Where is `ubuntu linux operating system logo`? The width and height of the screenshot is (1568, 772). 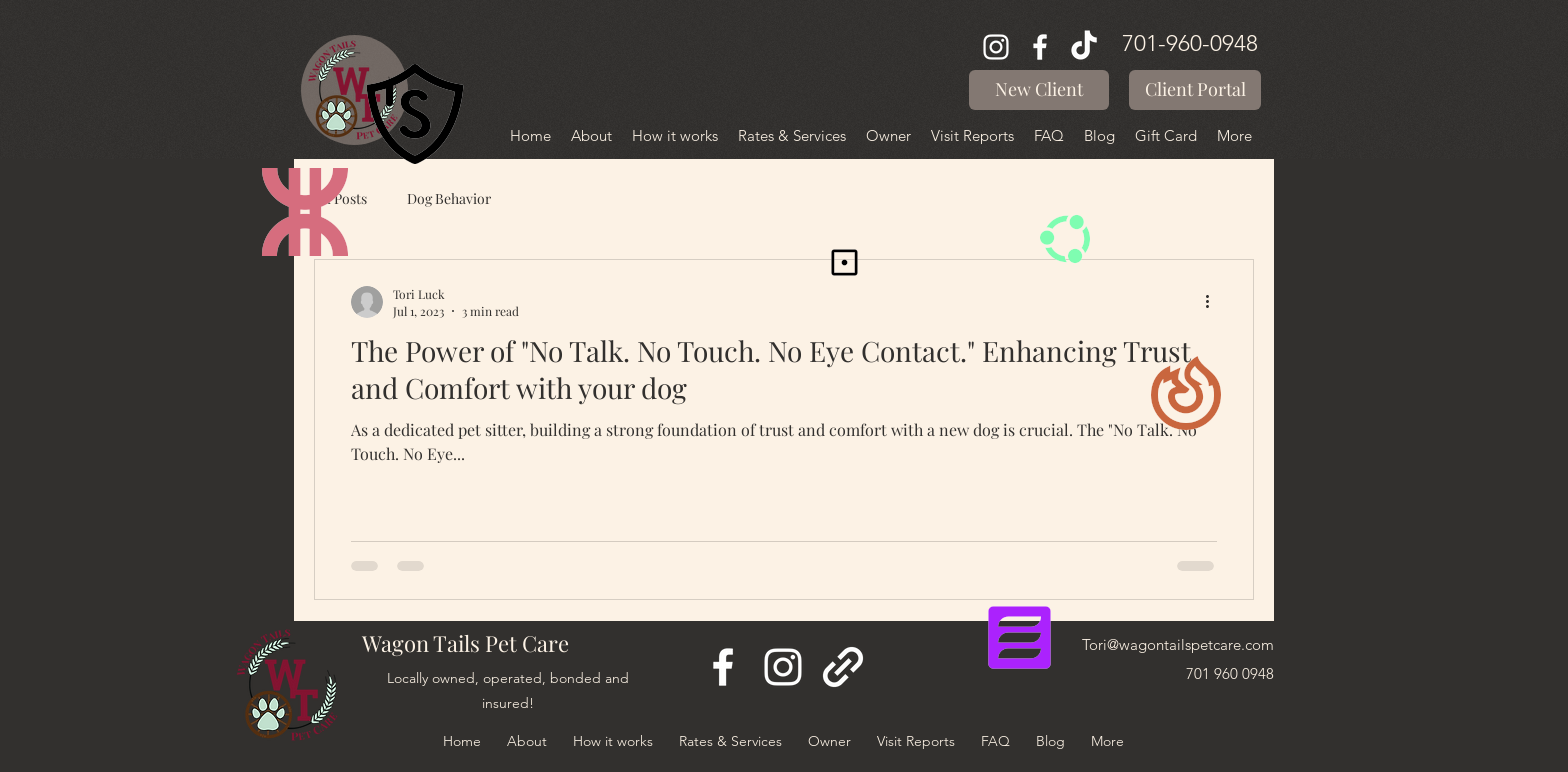 ubuntu linux operating system logo is located at coordinates (1065, 239).